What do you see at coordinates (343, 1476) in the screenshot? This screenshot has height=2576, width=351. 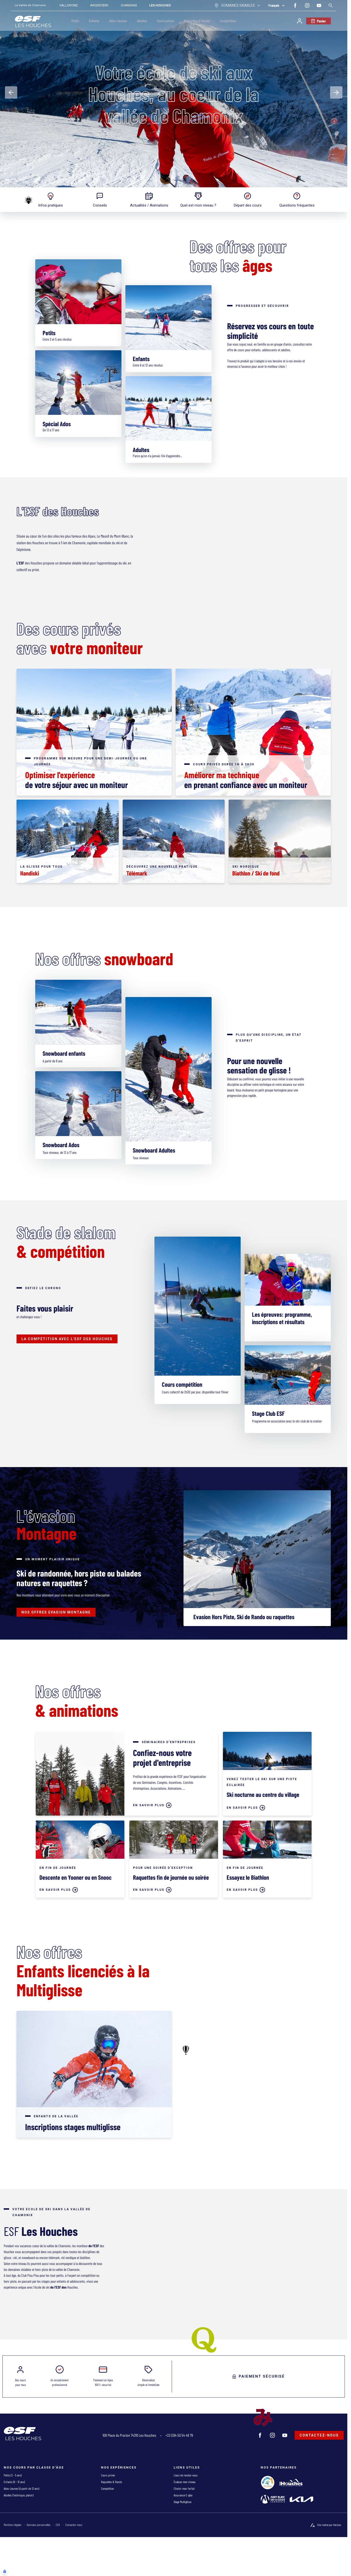 I see `jameson irish whiskey brand logo` at bounding box center [343, 1476].